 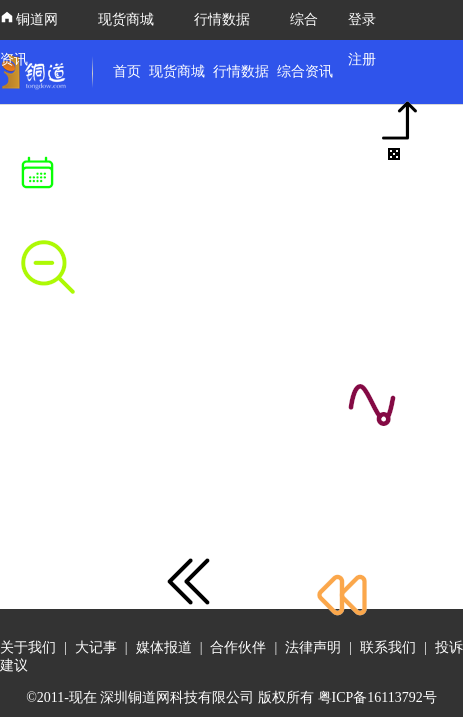 I want to click on view calendar with scheduled events, so click(x=37, y=172).